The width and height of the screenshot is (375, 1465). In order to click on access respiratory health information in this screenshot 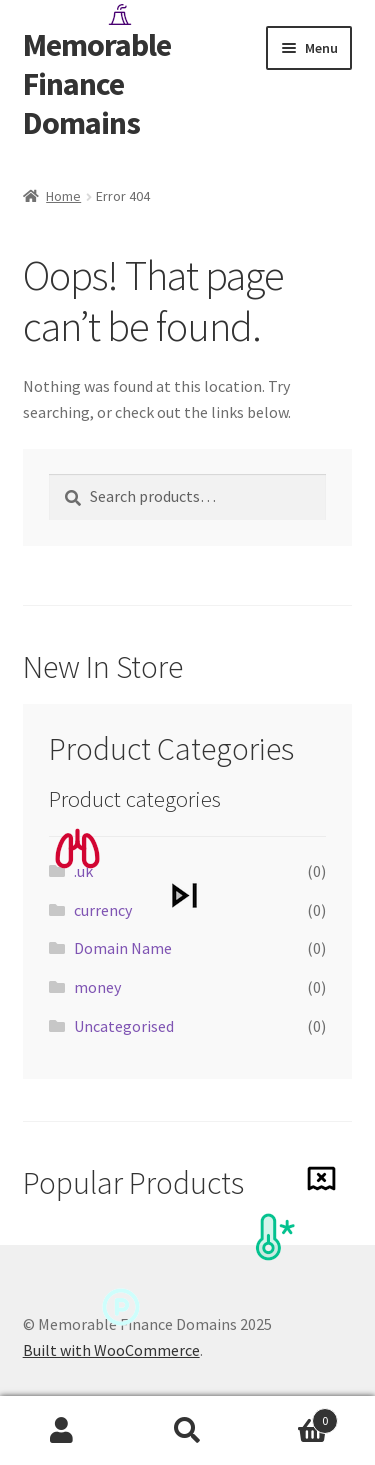, I will do `click(77, 848)`.